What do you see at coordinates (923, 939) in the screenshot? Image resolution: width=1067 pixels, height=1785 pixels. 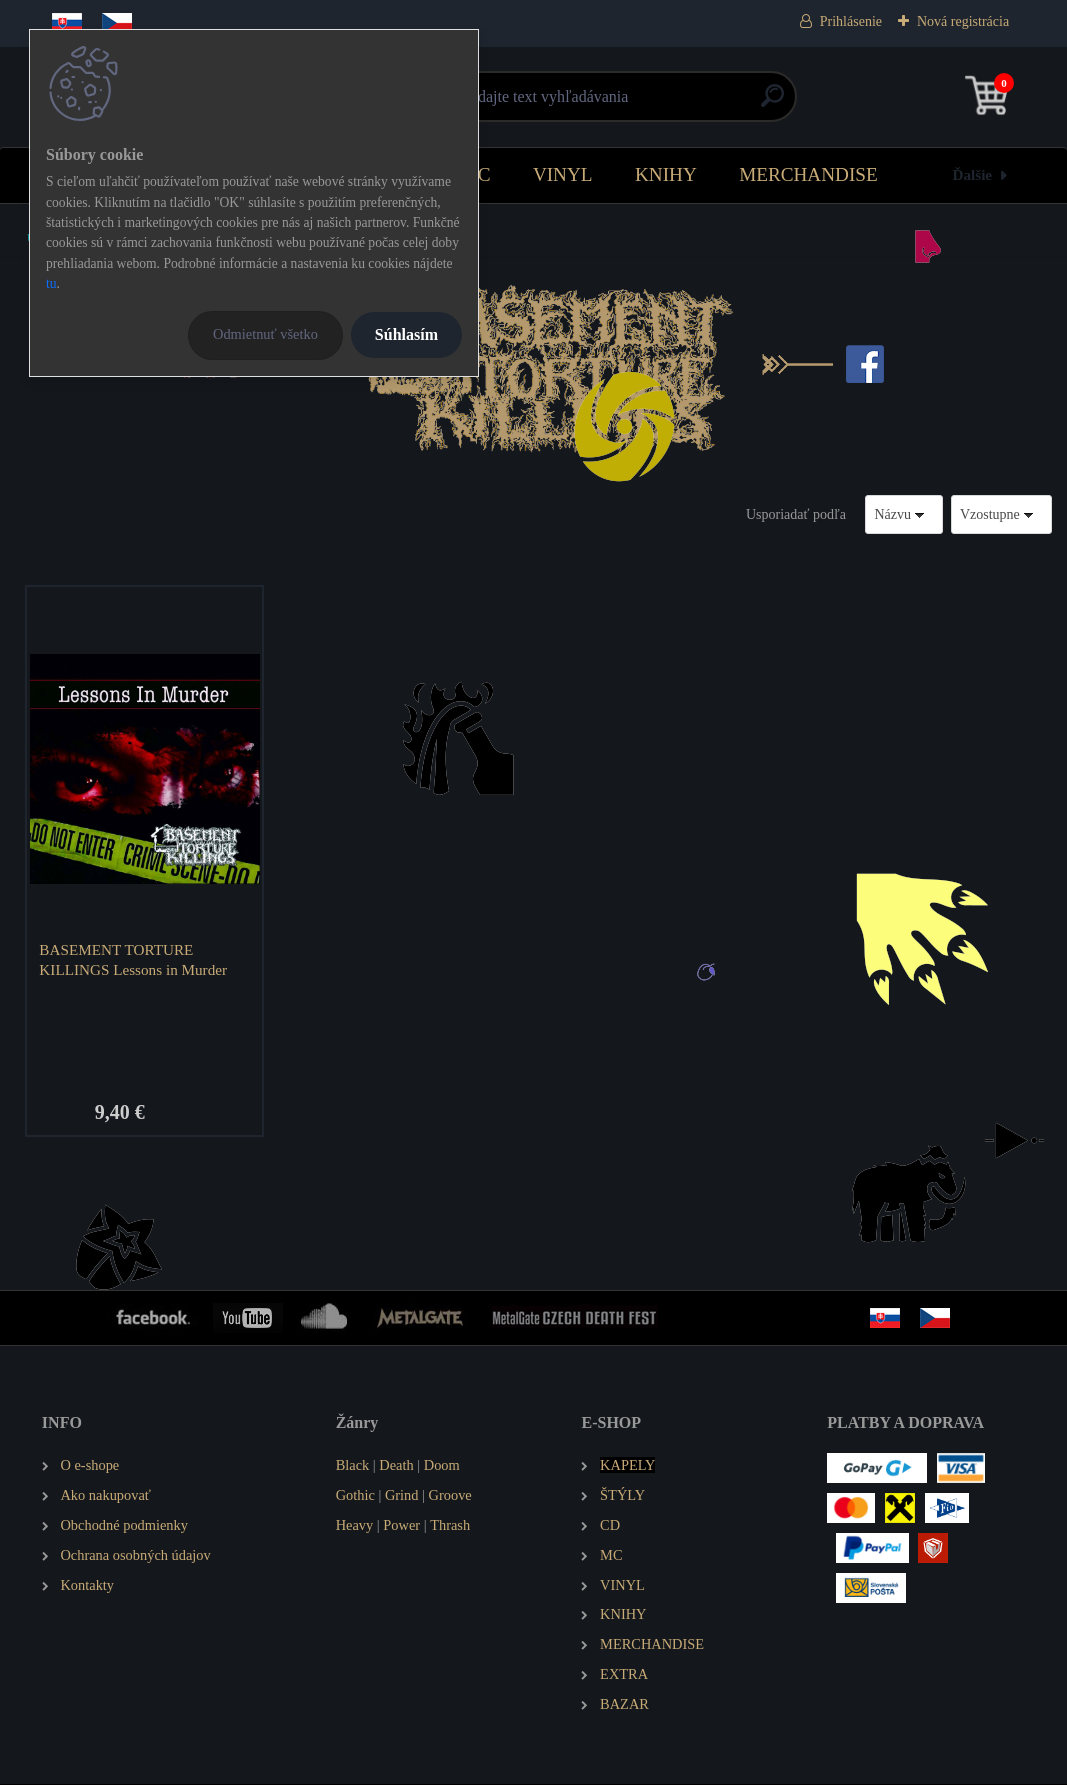 I see `access pet or animal-related features` at bounding box center [923, 939].